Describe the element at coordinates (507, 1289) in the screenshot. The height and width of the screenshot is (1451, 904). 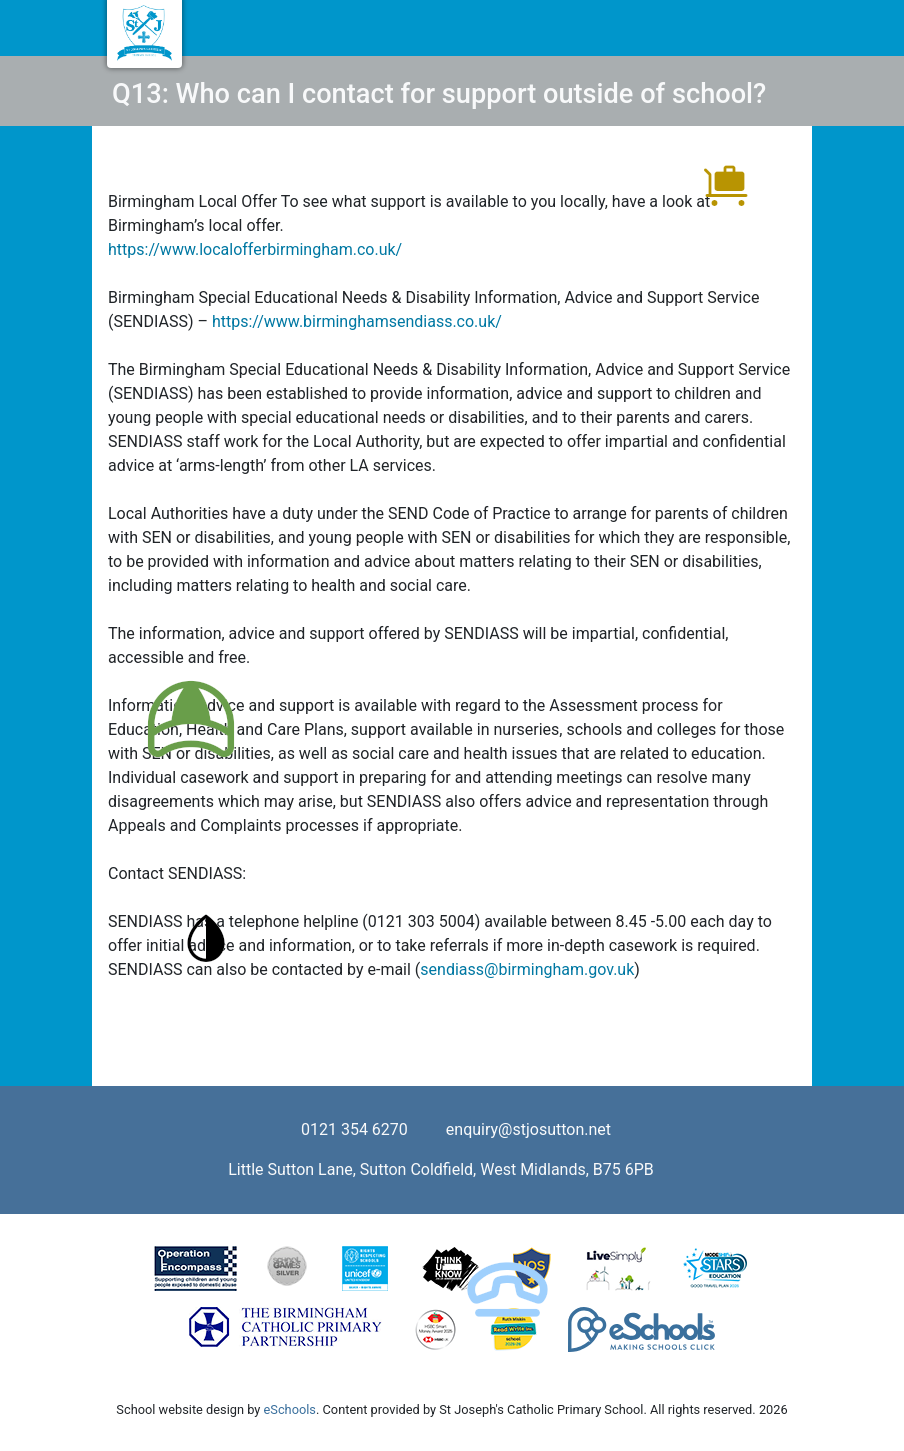
I see `end the current phone call` at that location.